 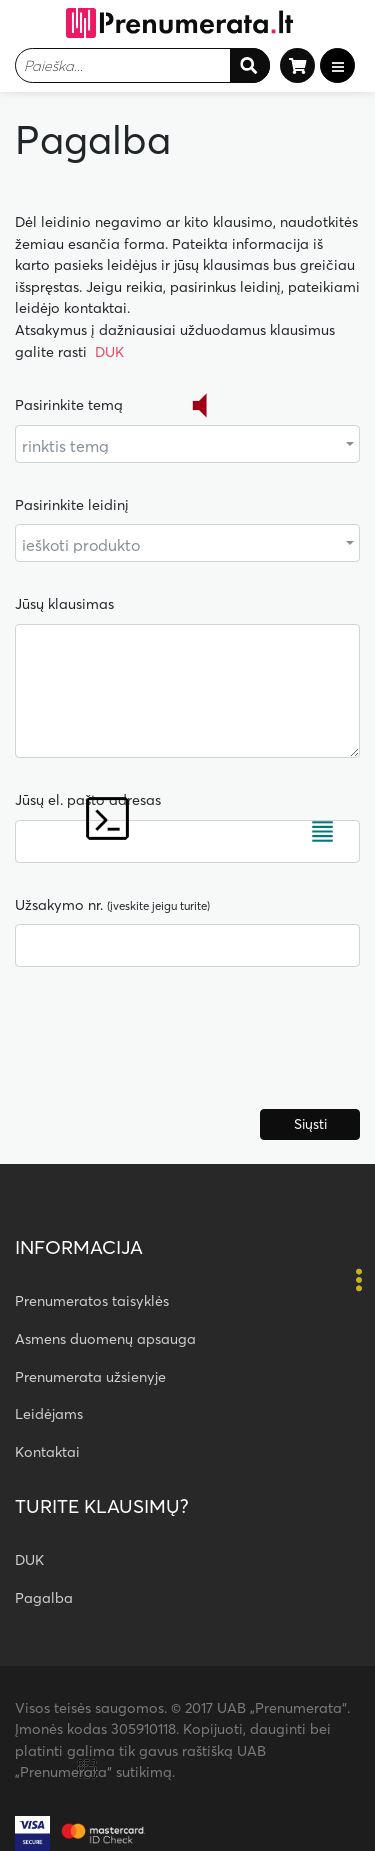 I want to click on mute audio or sound, so click(x=200, y=405).